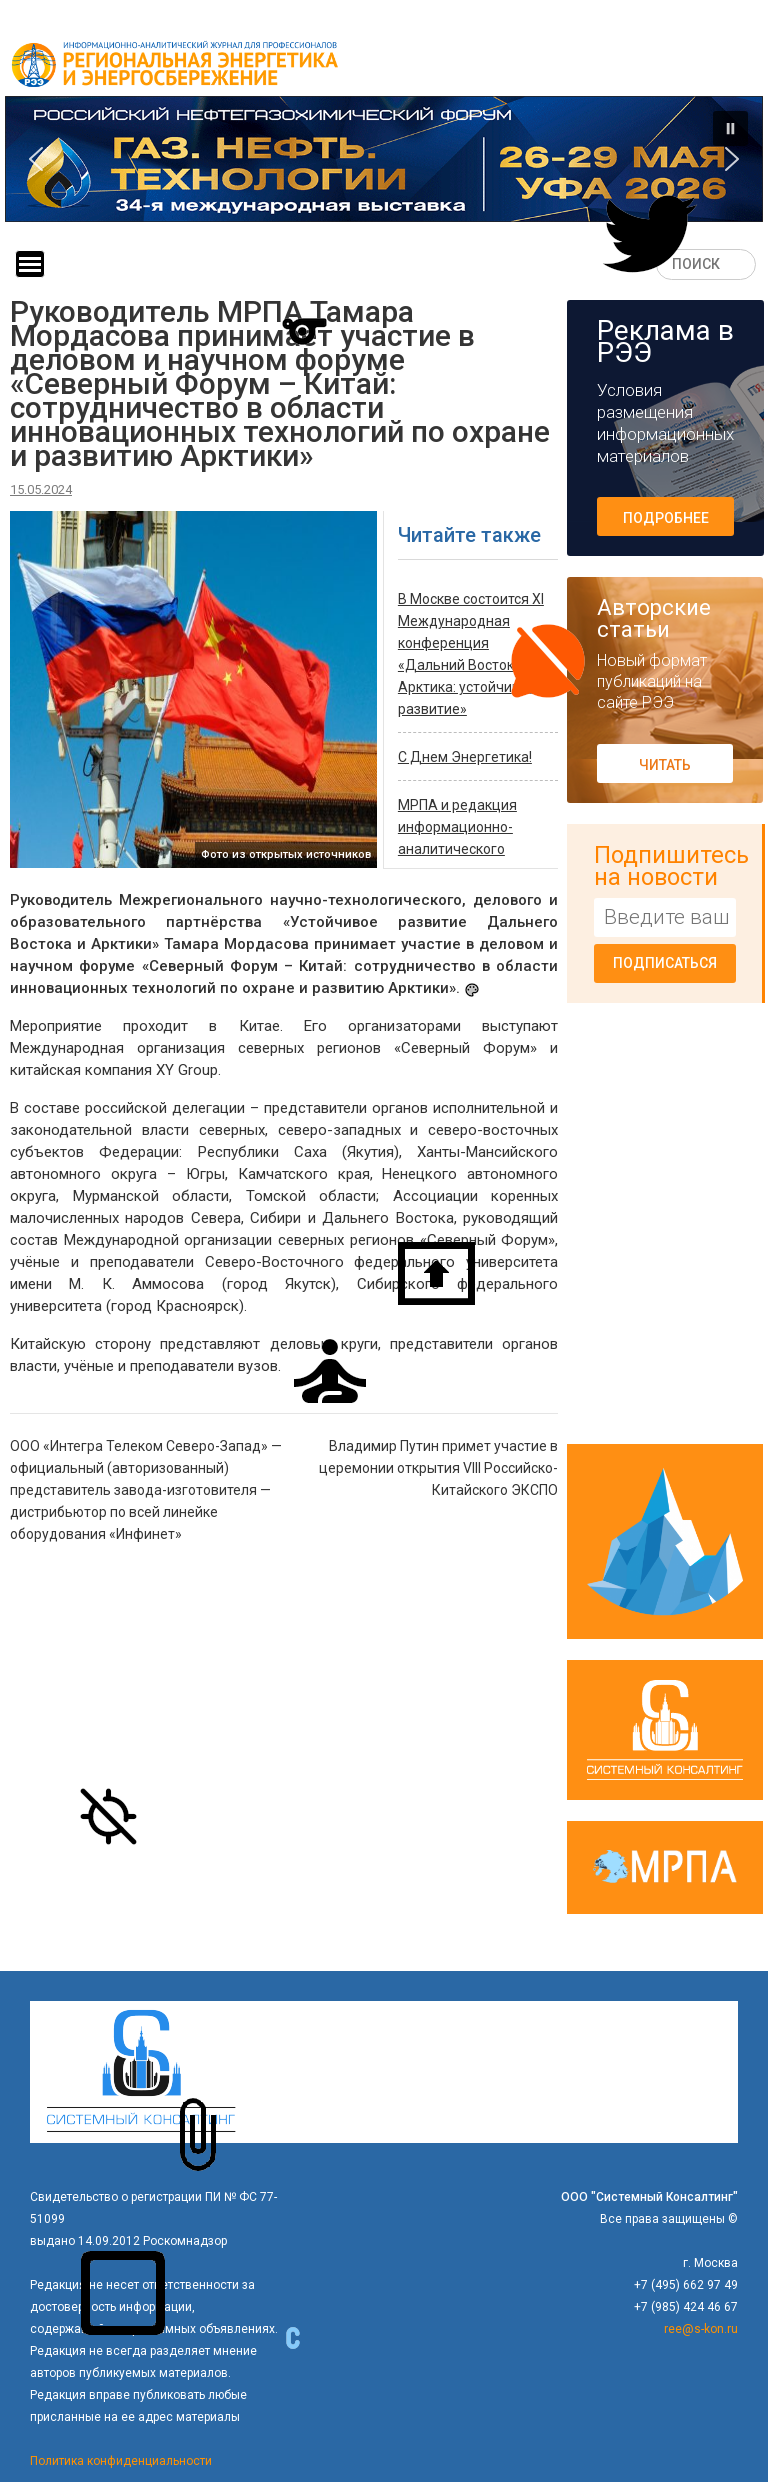 The image size is (768, 2482). I want to click on select or crop a square area, so click(123, 2293).